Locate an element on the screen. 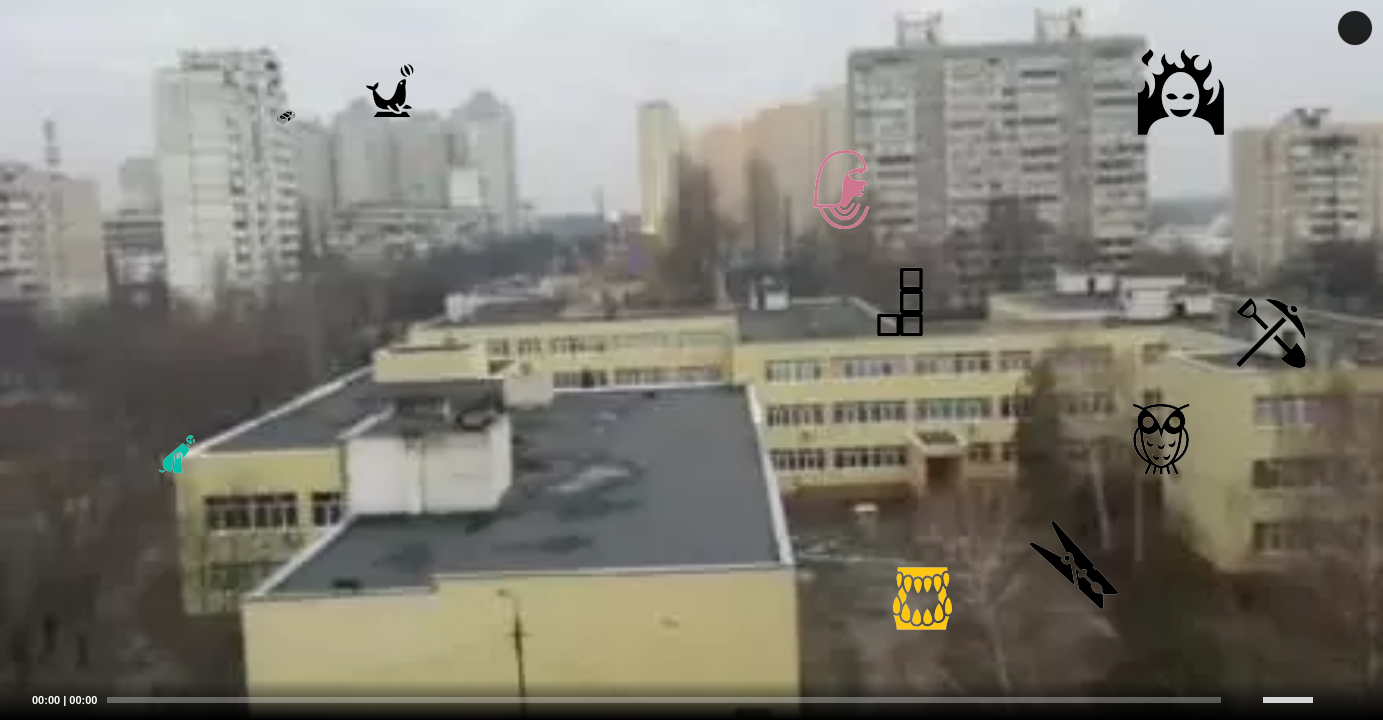 The image size is (1383, 720). launch a stunt or action mini-game is located at coordinates (178, 454).